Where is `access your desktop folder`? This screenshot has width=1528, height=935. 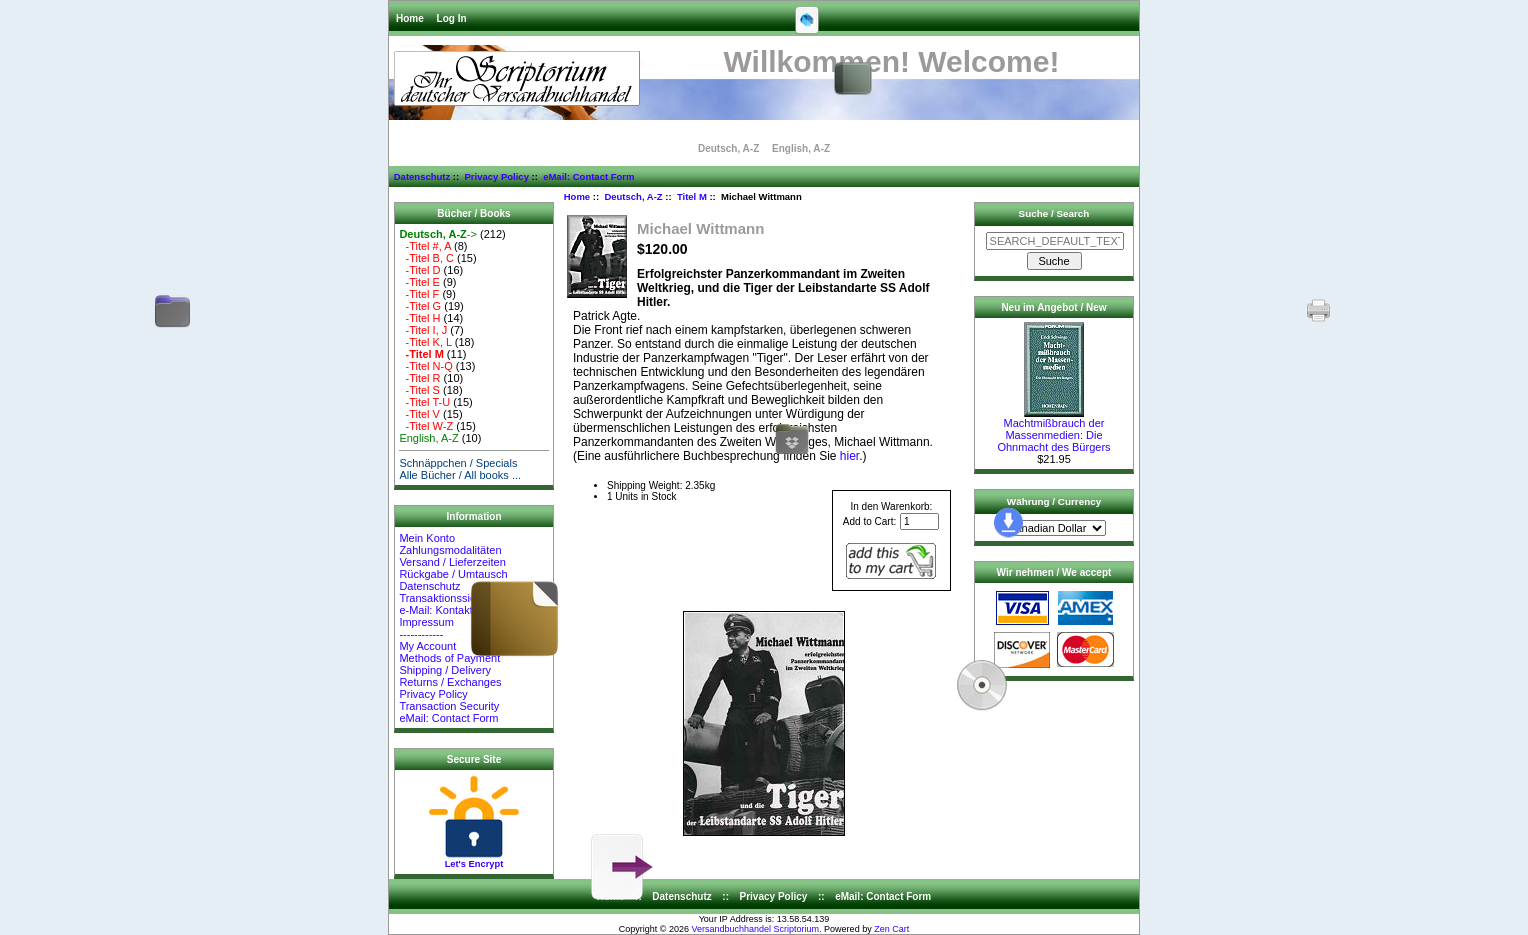
access your desktop folder is located at coordinates (853, 77).